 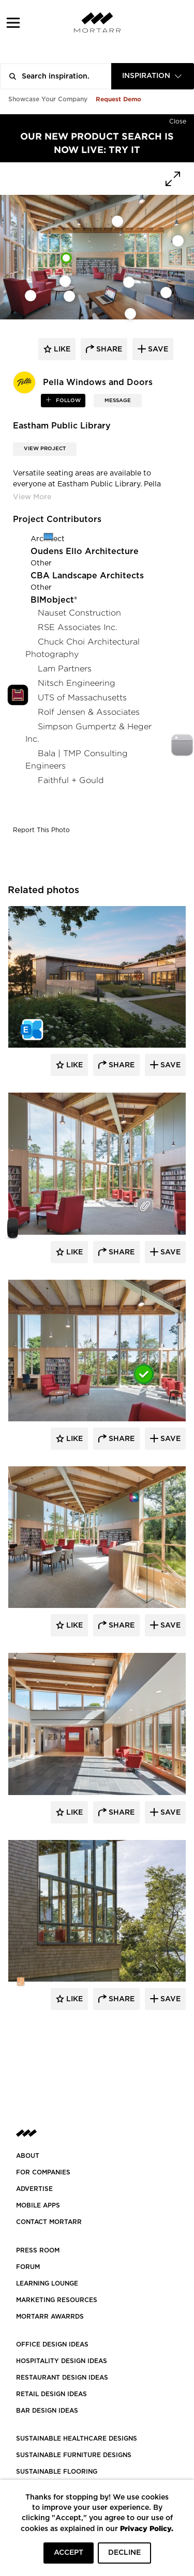 I want to click on activate Siri voice assistant, so click(x=134, y=1497).